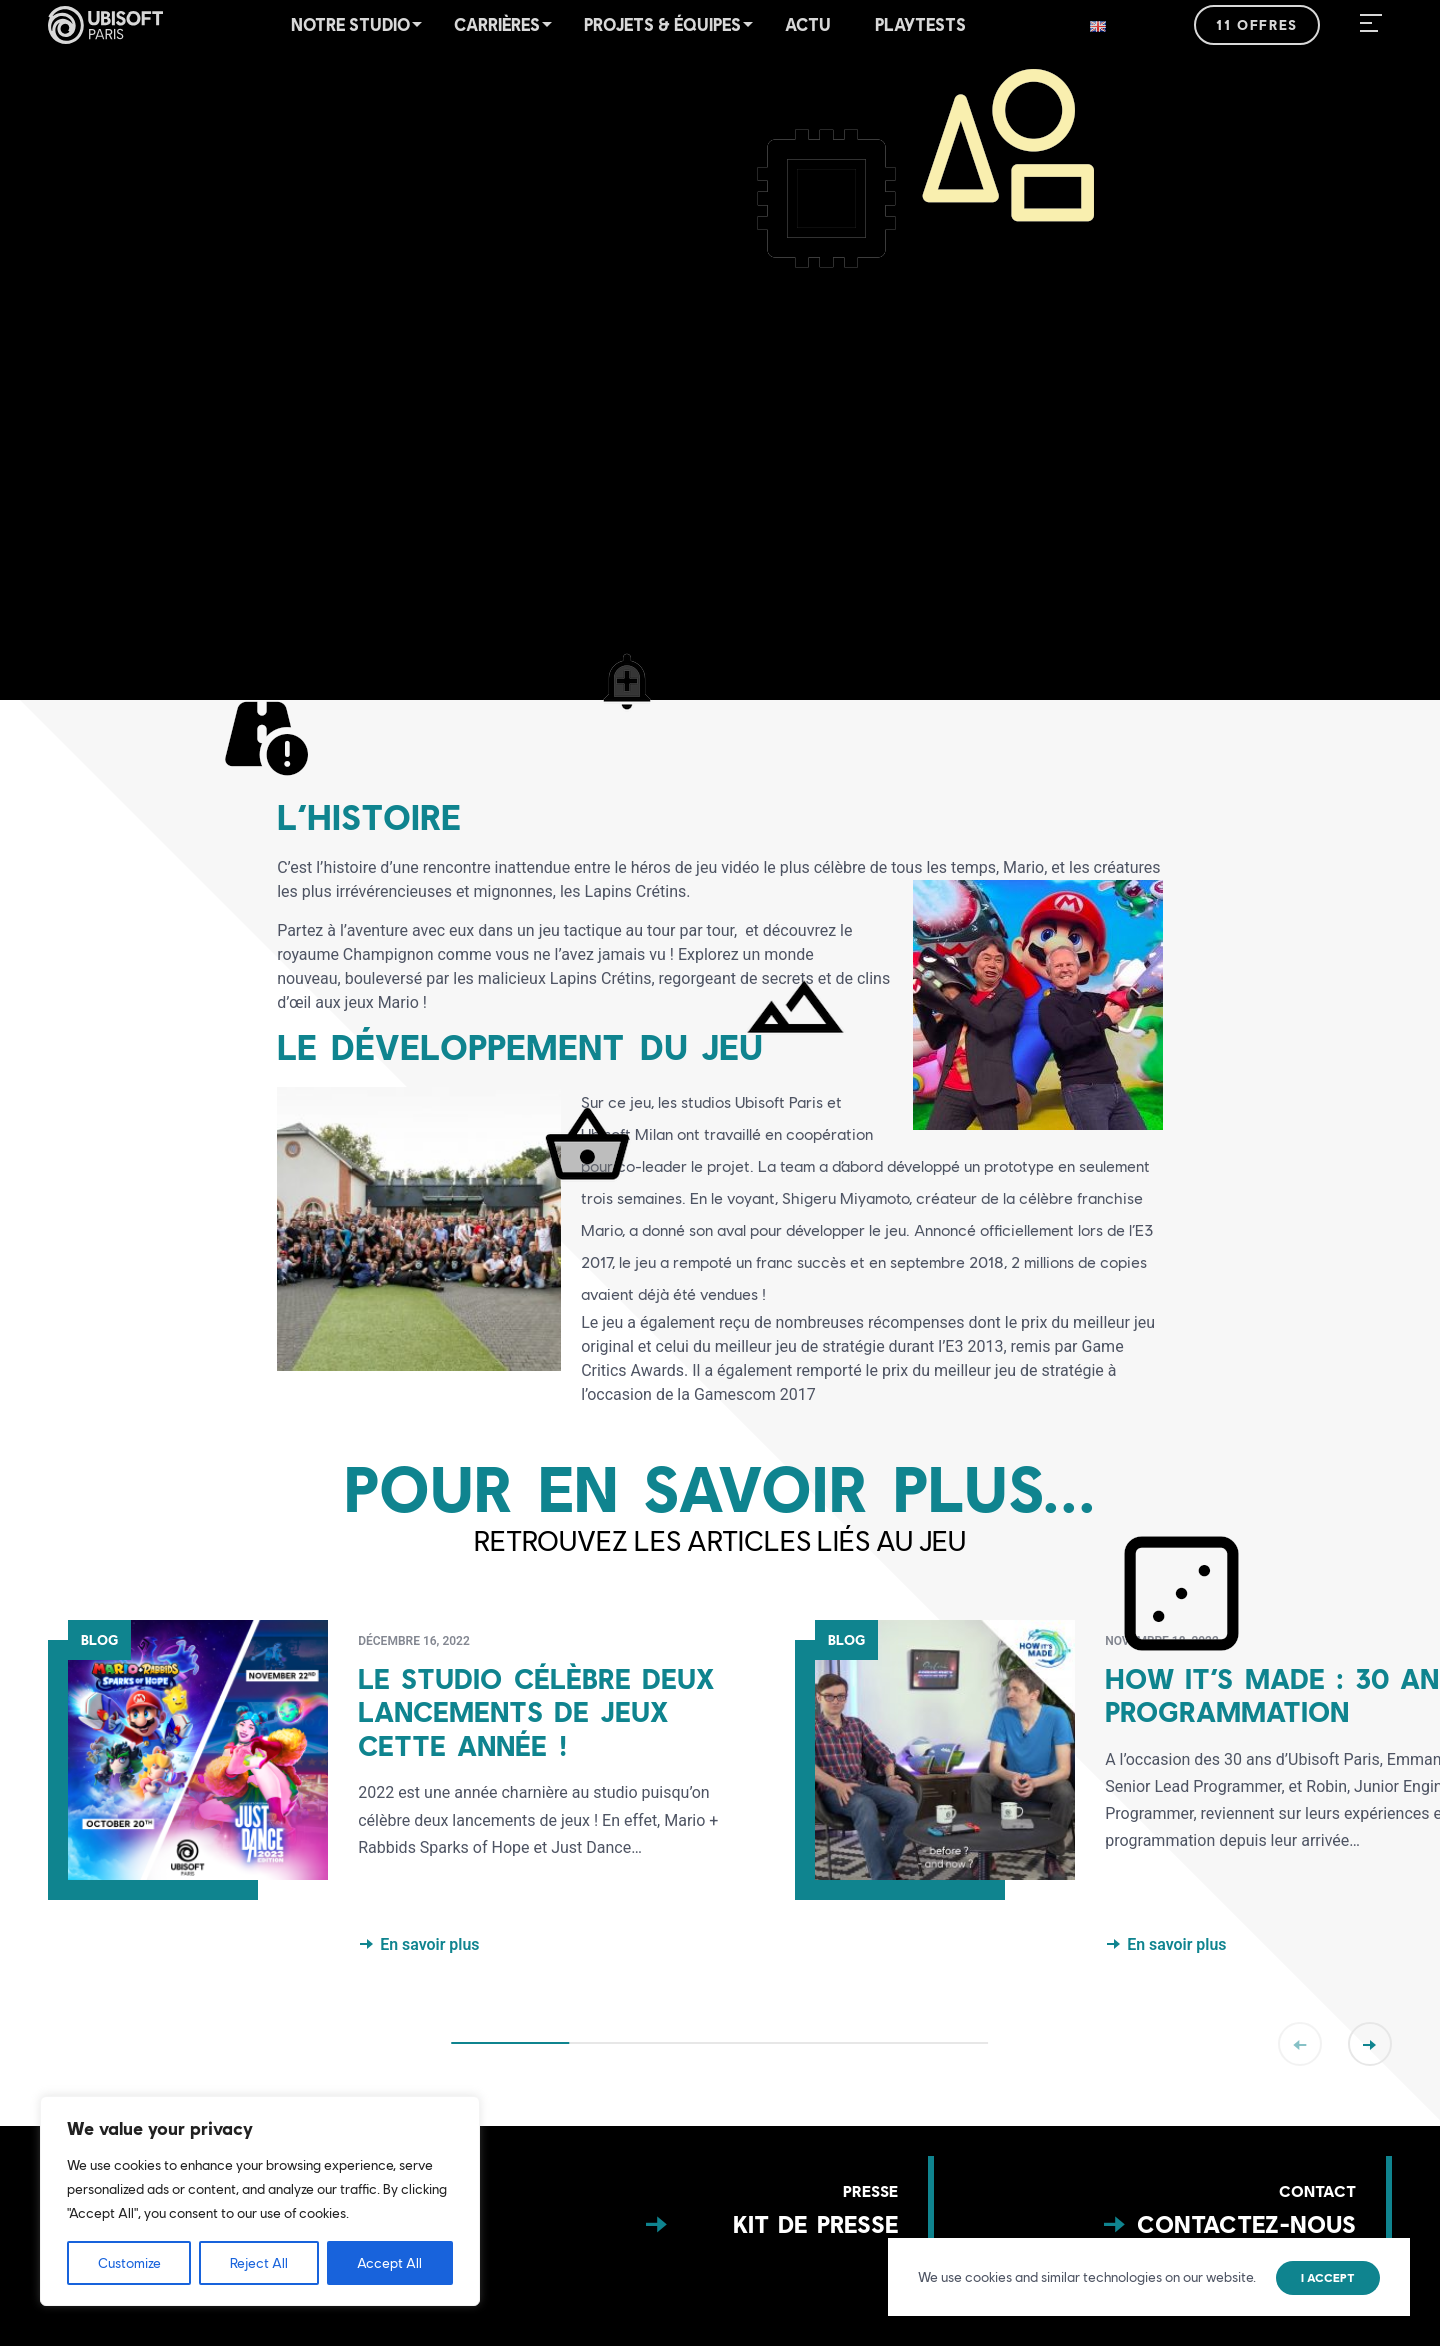 The height and width of the screenshot is (2346, 1440). I want to click on add a new alert or notification, so click(627, 681).